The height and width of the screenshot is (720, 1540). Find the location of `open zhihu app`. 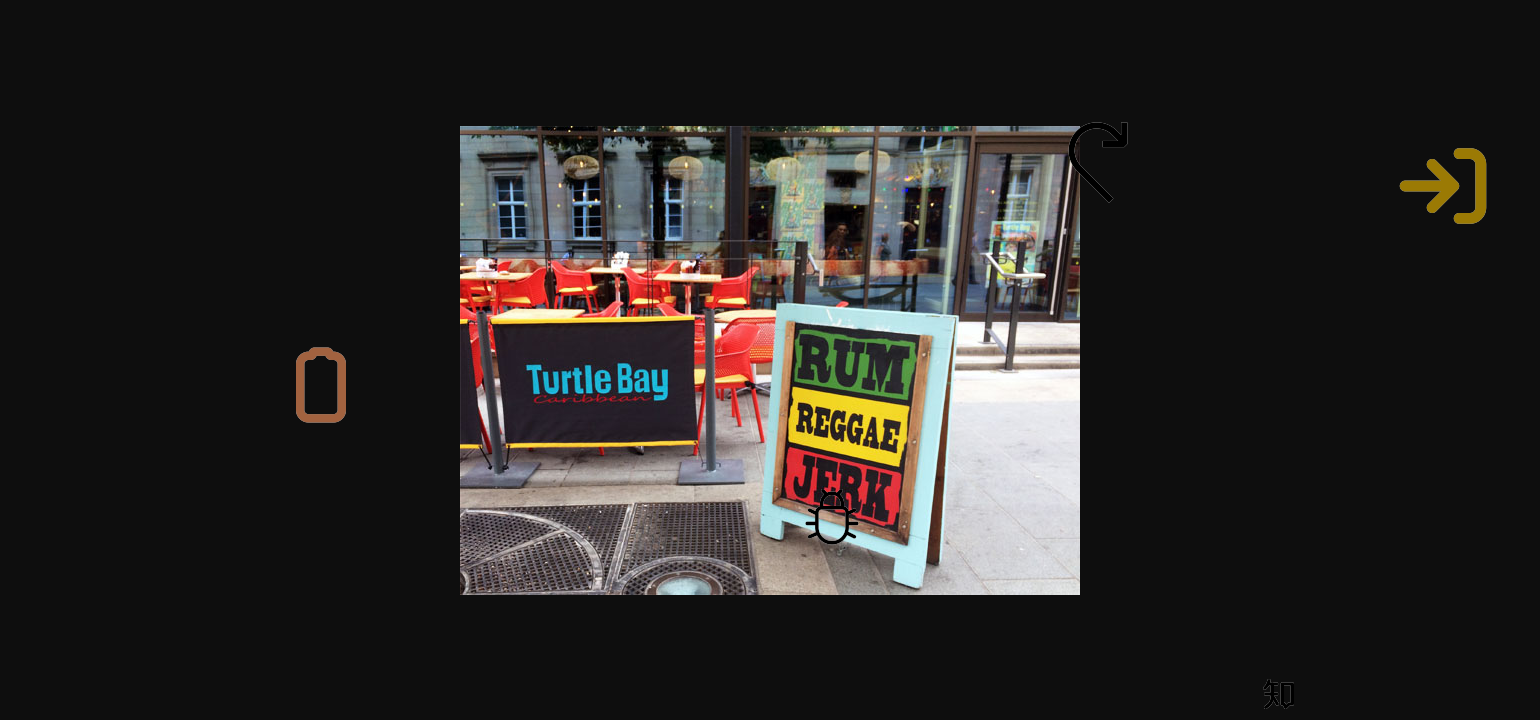

open zhihu app is located at coordinates (1279, 694).